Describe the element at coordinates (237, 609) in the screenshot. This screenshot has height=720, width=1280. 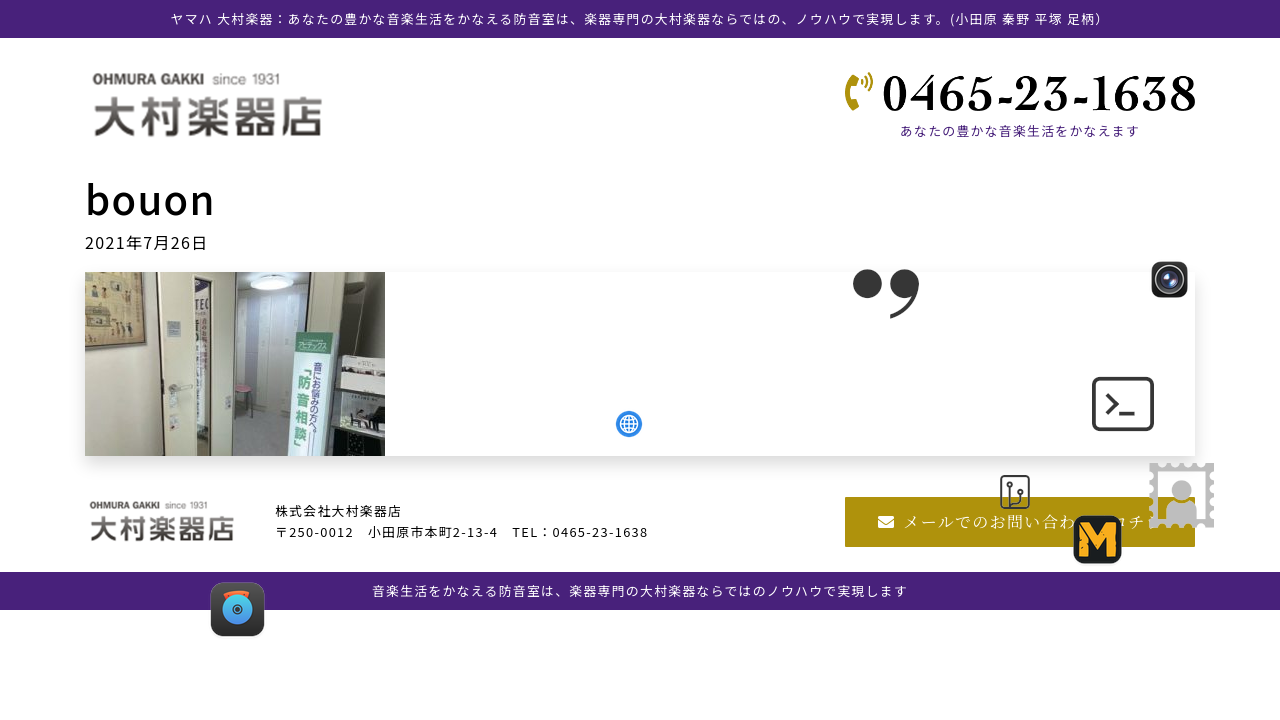
I see `open handbrake video transcoder app` at that location.